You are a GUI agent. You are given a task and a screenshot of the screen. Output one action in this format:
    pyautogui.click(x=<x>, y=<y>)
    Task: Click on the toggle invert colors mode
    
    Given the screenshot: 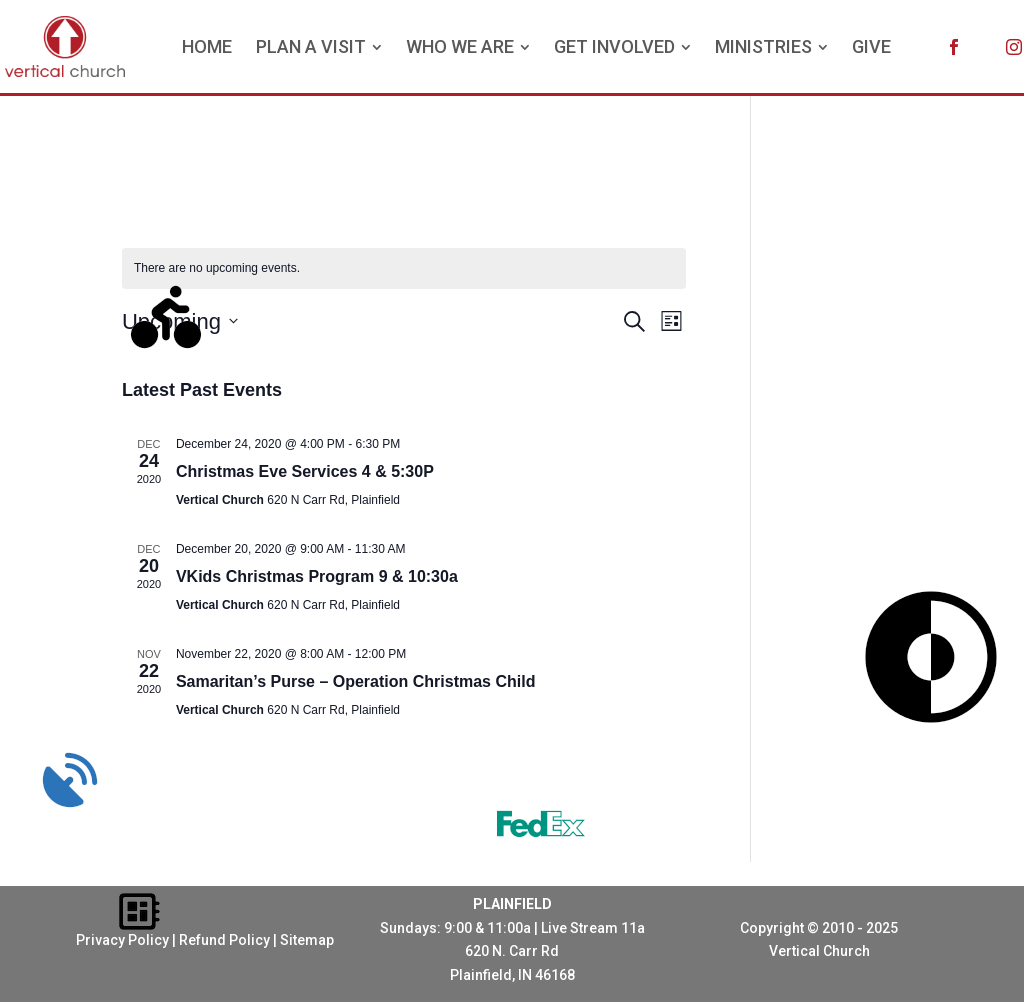 What is the action you would take?
    pyautogui.click(x=931, y=657)
    